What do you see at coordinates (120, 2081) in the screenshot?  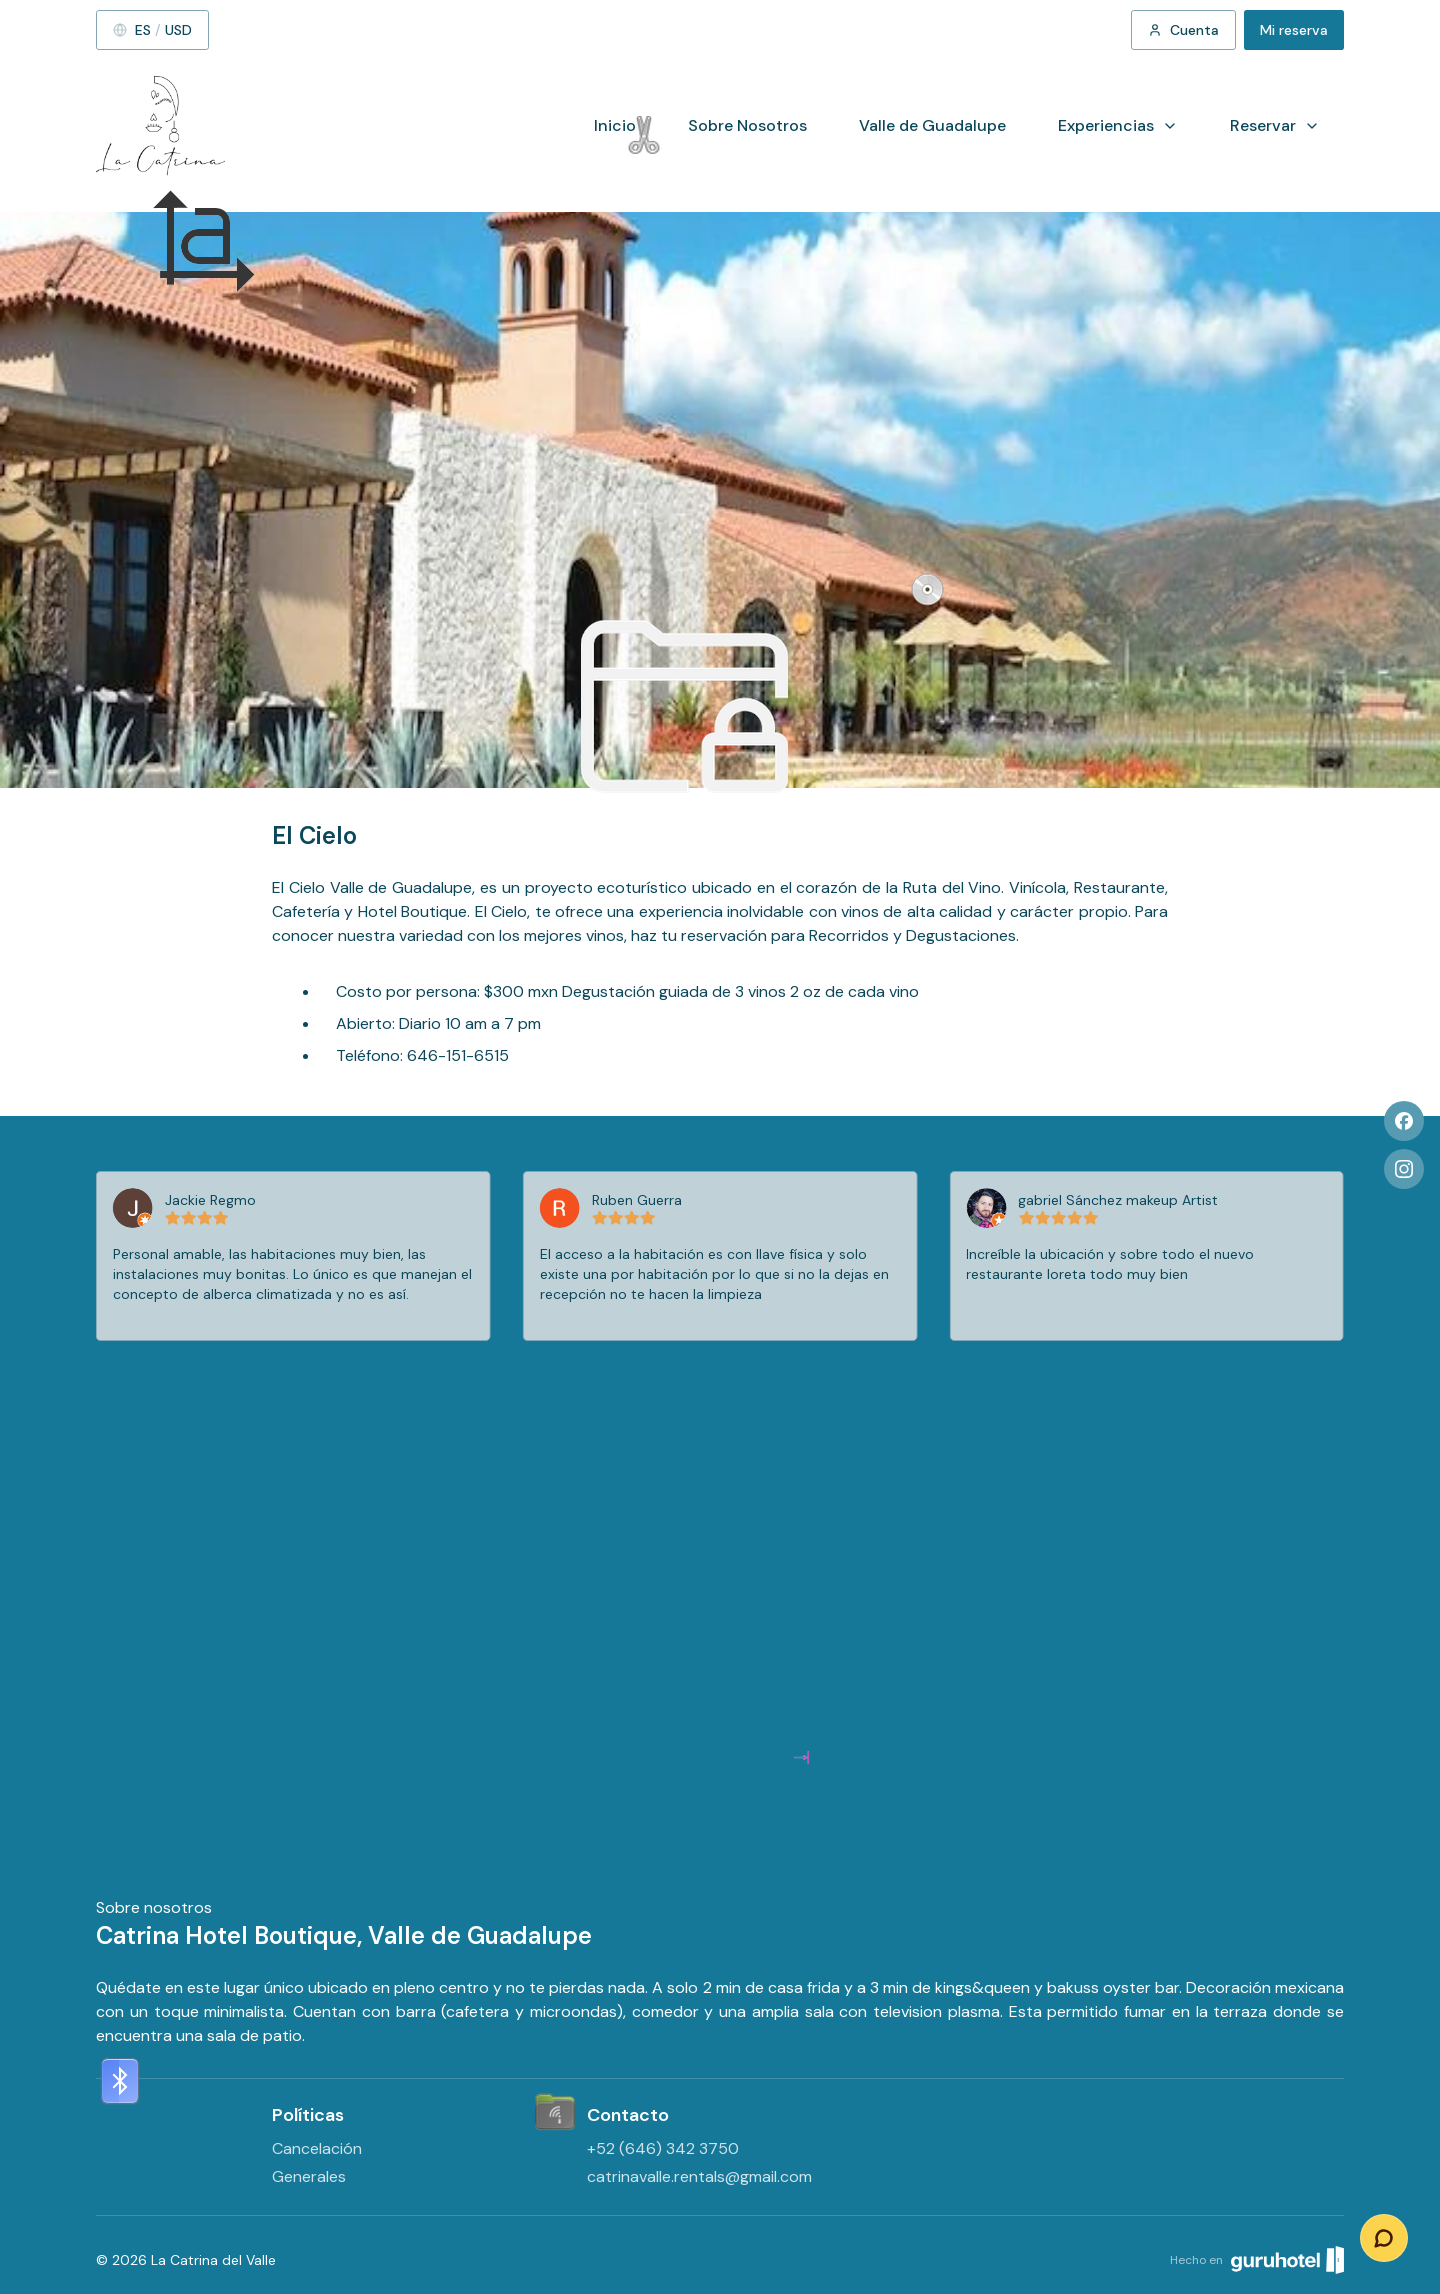 I see `indicates bluetooth is currently active` at bounding box center [120, 2081].